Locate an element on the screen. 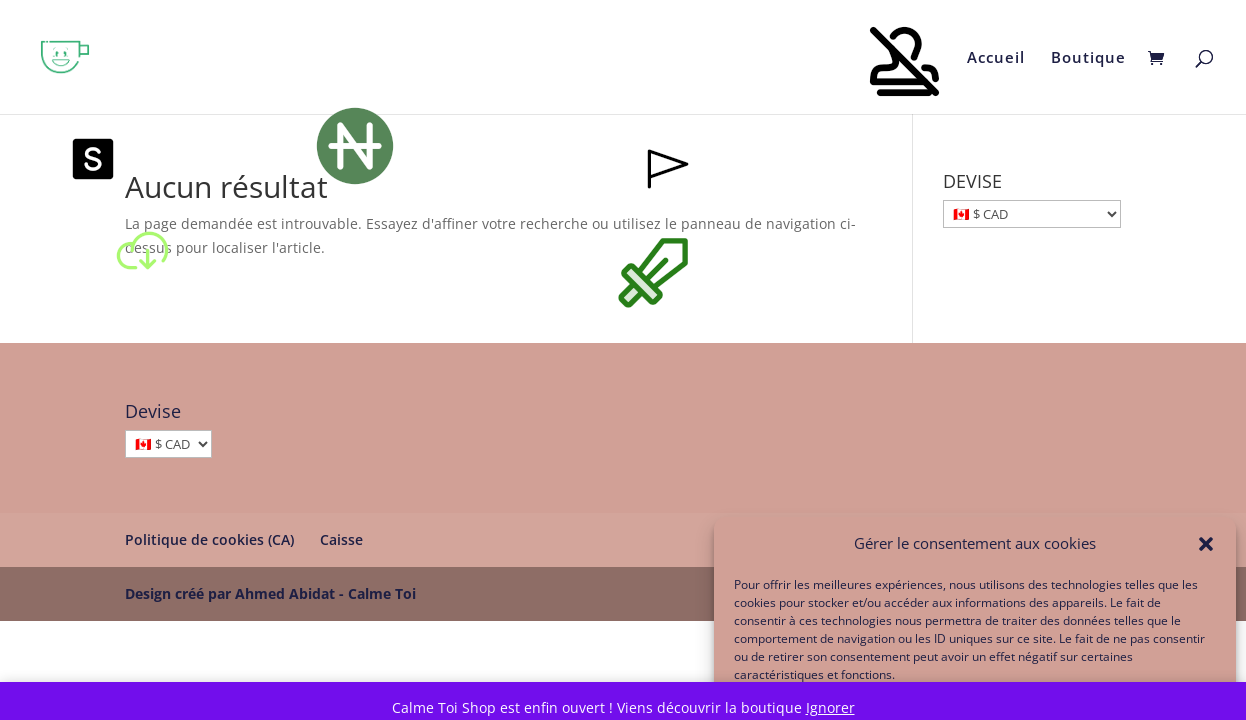 The image size is (1246, 720). flag or mark an item for follow-up is located at coordinates (664, 169).